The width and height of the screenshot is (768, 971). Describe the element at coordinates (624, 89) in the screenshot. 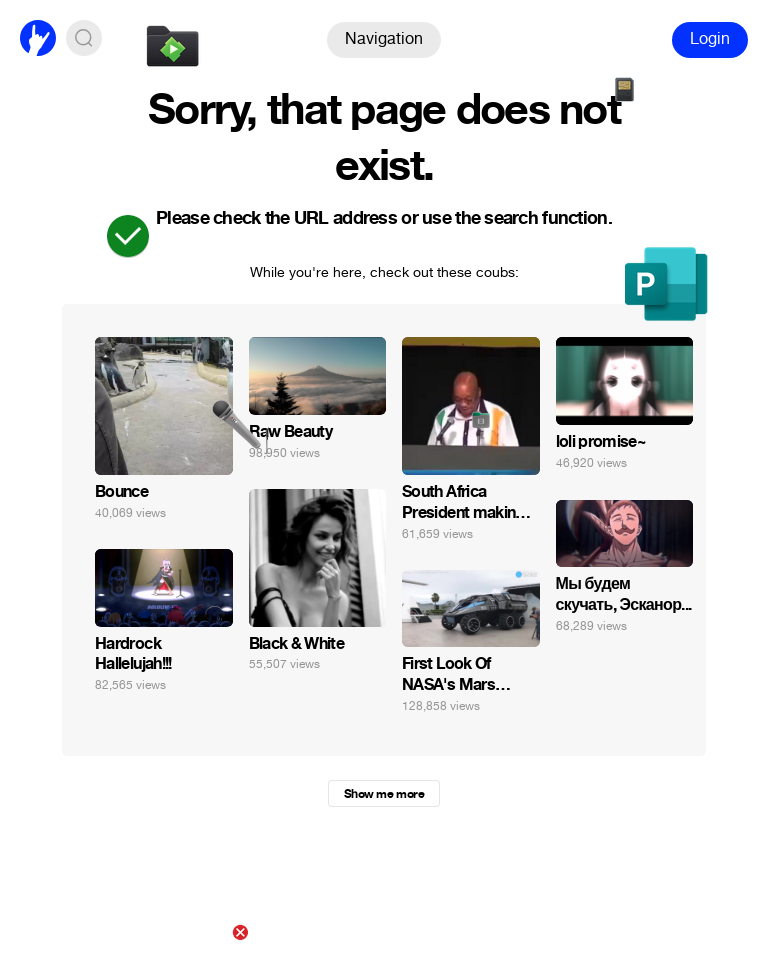

I see `access flash memory or SD card storage` at that location.